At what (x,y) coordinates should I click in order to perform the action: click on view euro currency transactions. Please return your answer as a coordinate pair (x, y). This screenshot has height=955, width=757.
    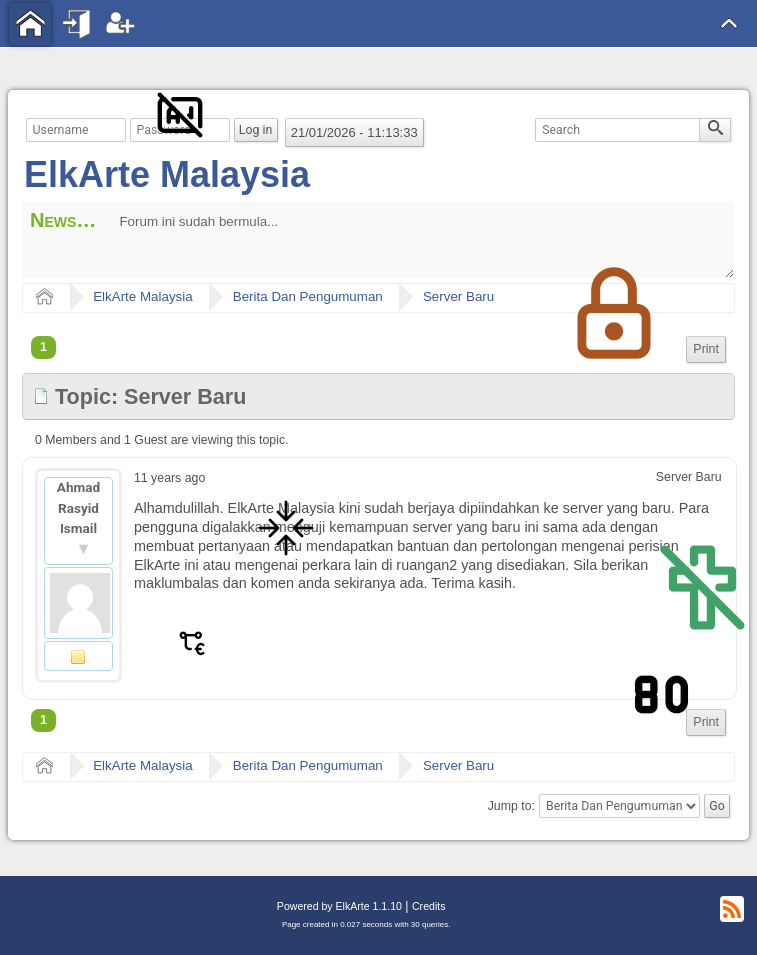
    Looking at the image, I should click on (192, 644).